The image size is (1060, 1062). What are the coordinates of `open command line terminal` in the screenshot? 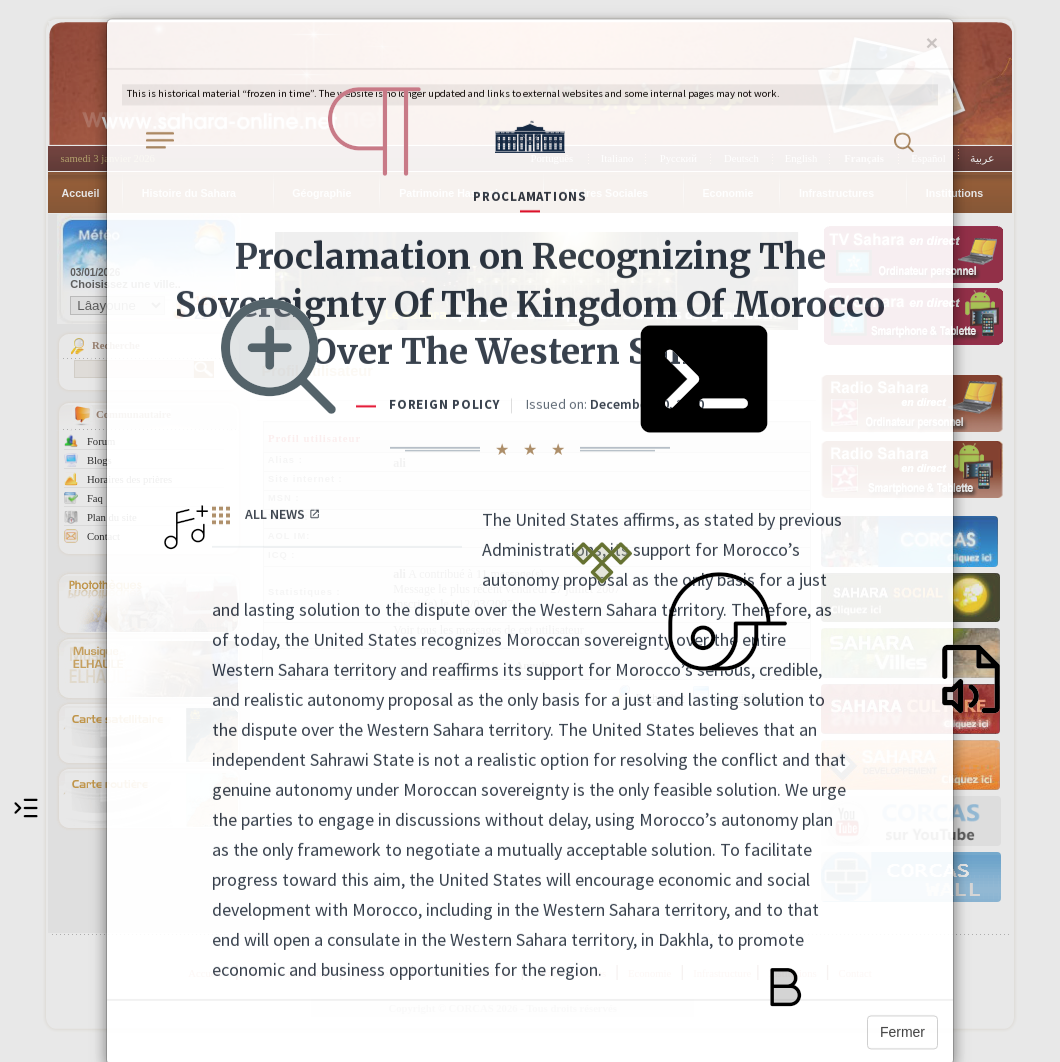 It's located at (704, 379).